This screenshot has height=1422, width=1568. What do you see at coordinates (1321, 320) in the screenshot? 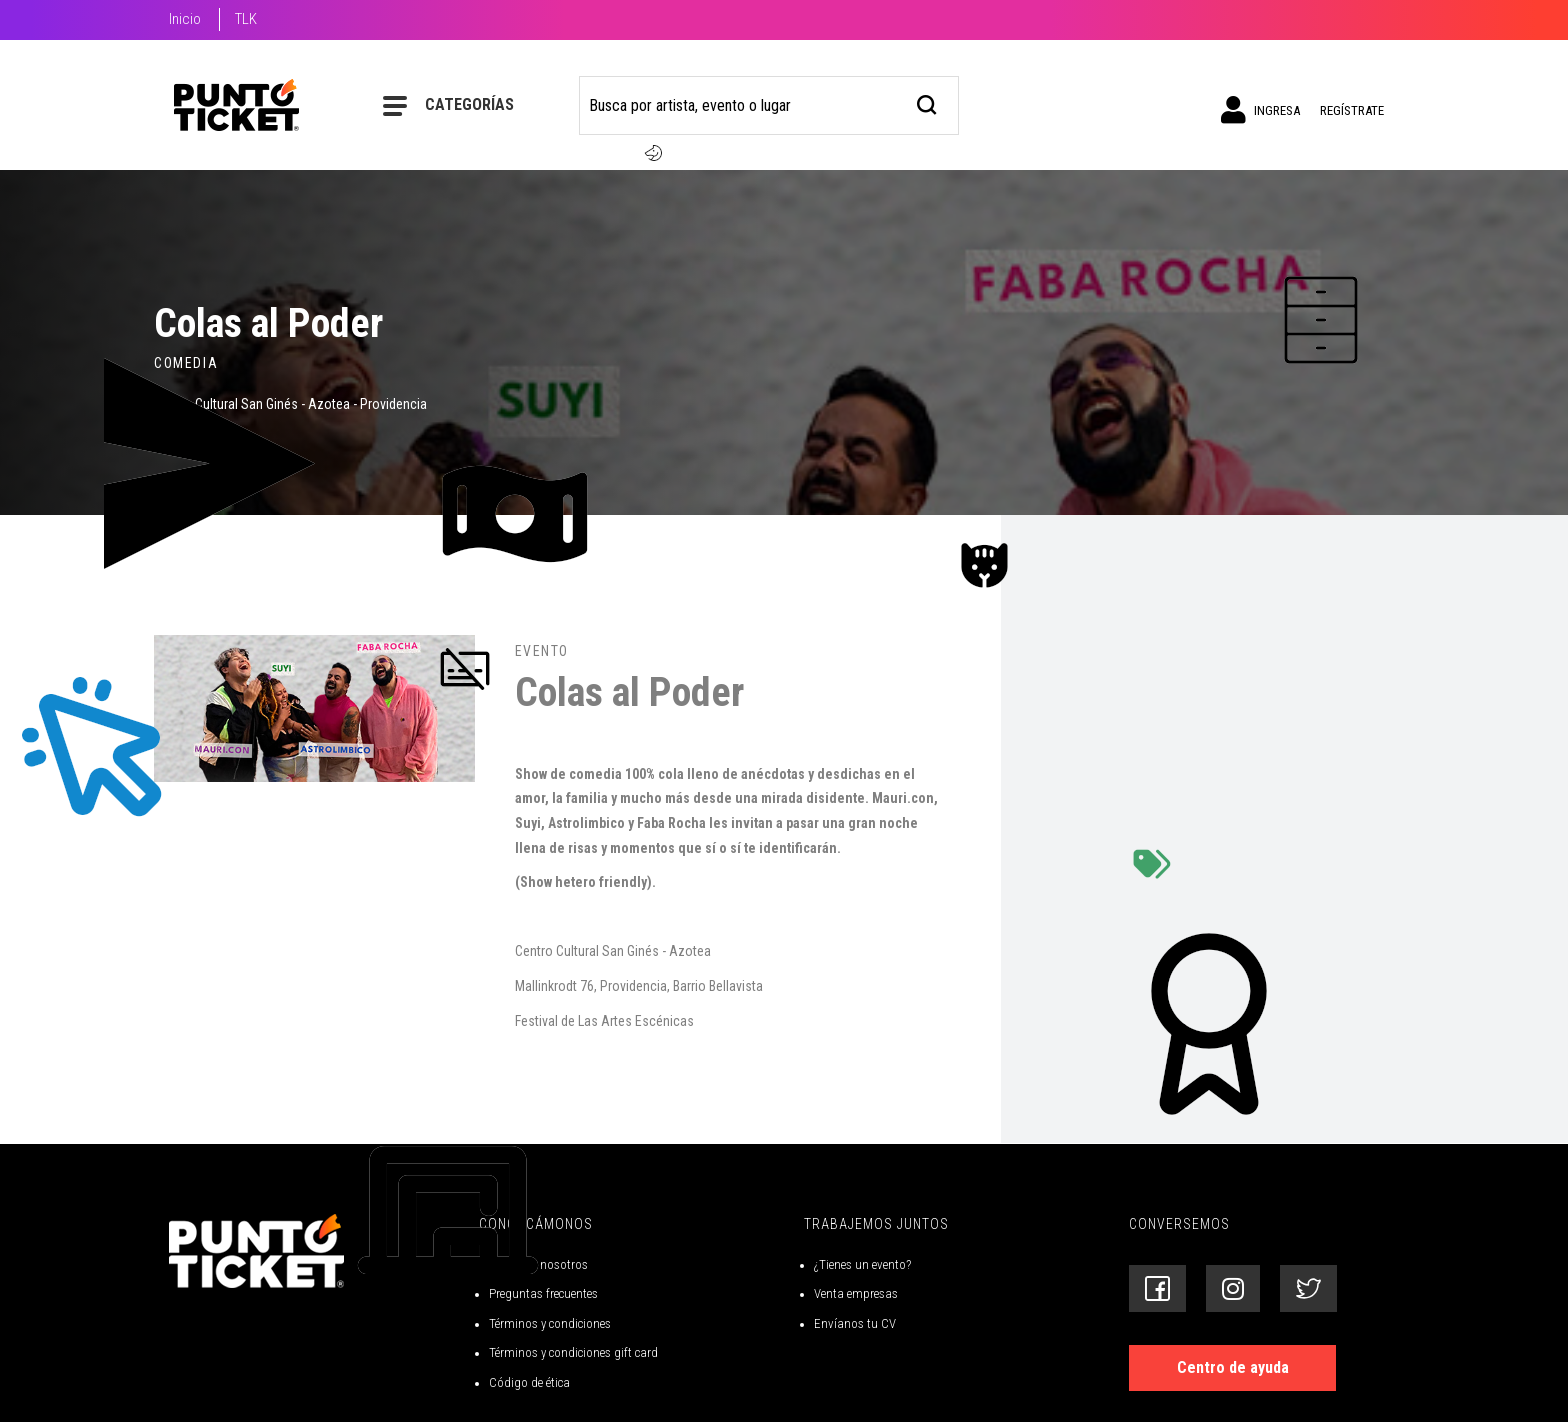
I see `browse furniture or home decor items` at bounding box center [1321, 320].